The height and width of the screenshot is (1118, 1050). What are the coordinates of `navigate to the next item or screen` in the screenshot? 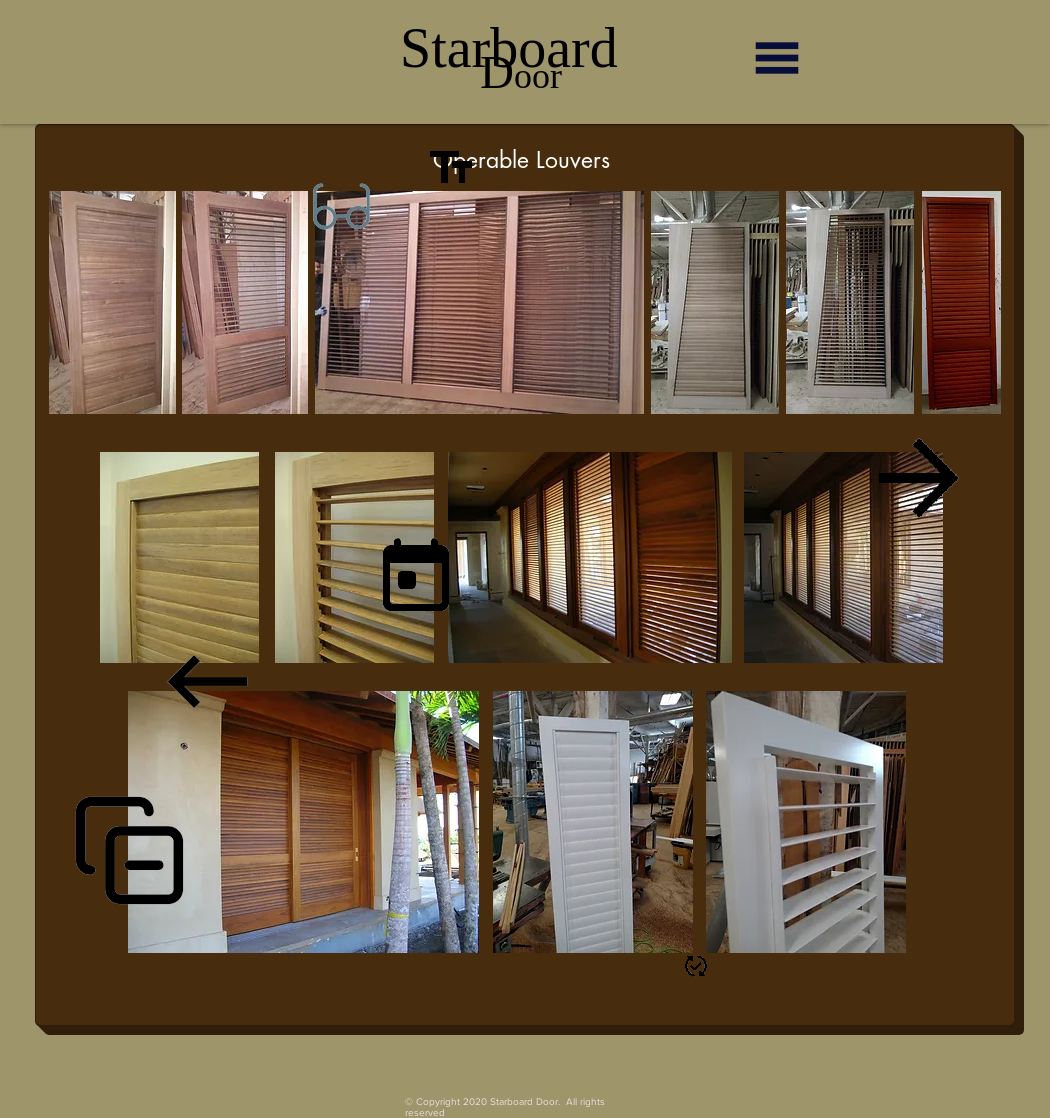 It's located at (919, 478).